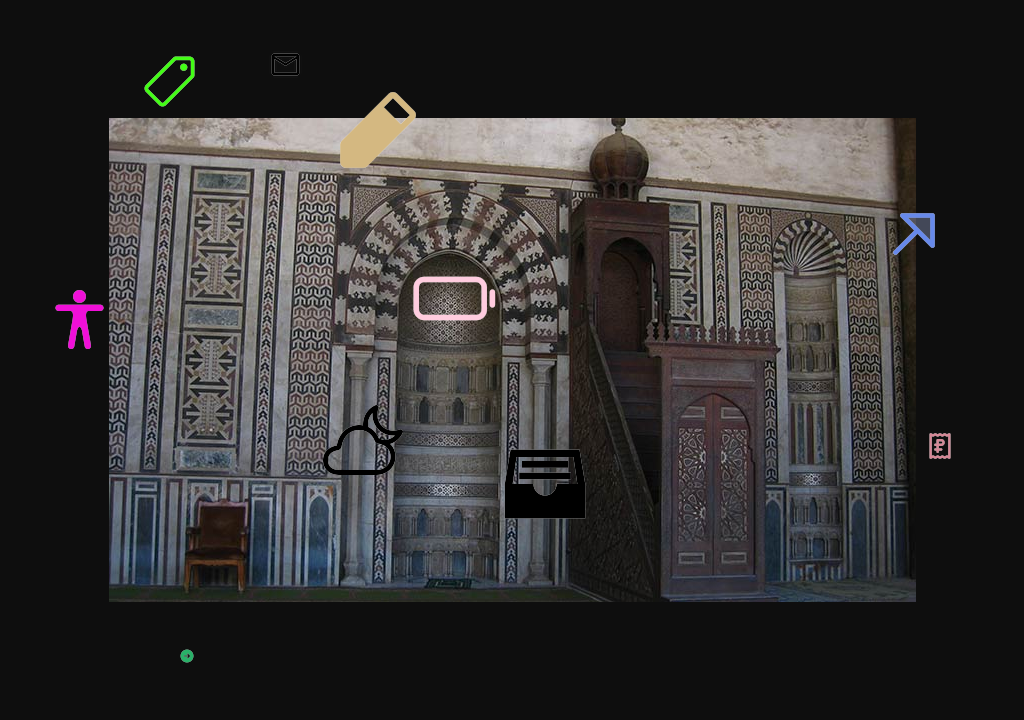  Describe the element at coordinates (187, 656) in the screenshot. I see `proceed to the next step` at that location.